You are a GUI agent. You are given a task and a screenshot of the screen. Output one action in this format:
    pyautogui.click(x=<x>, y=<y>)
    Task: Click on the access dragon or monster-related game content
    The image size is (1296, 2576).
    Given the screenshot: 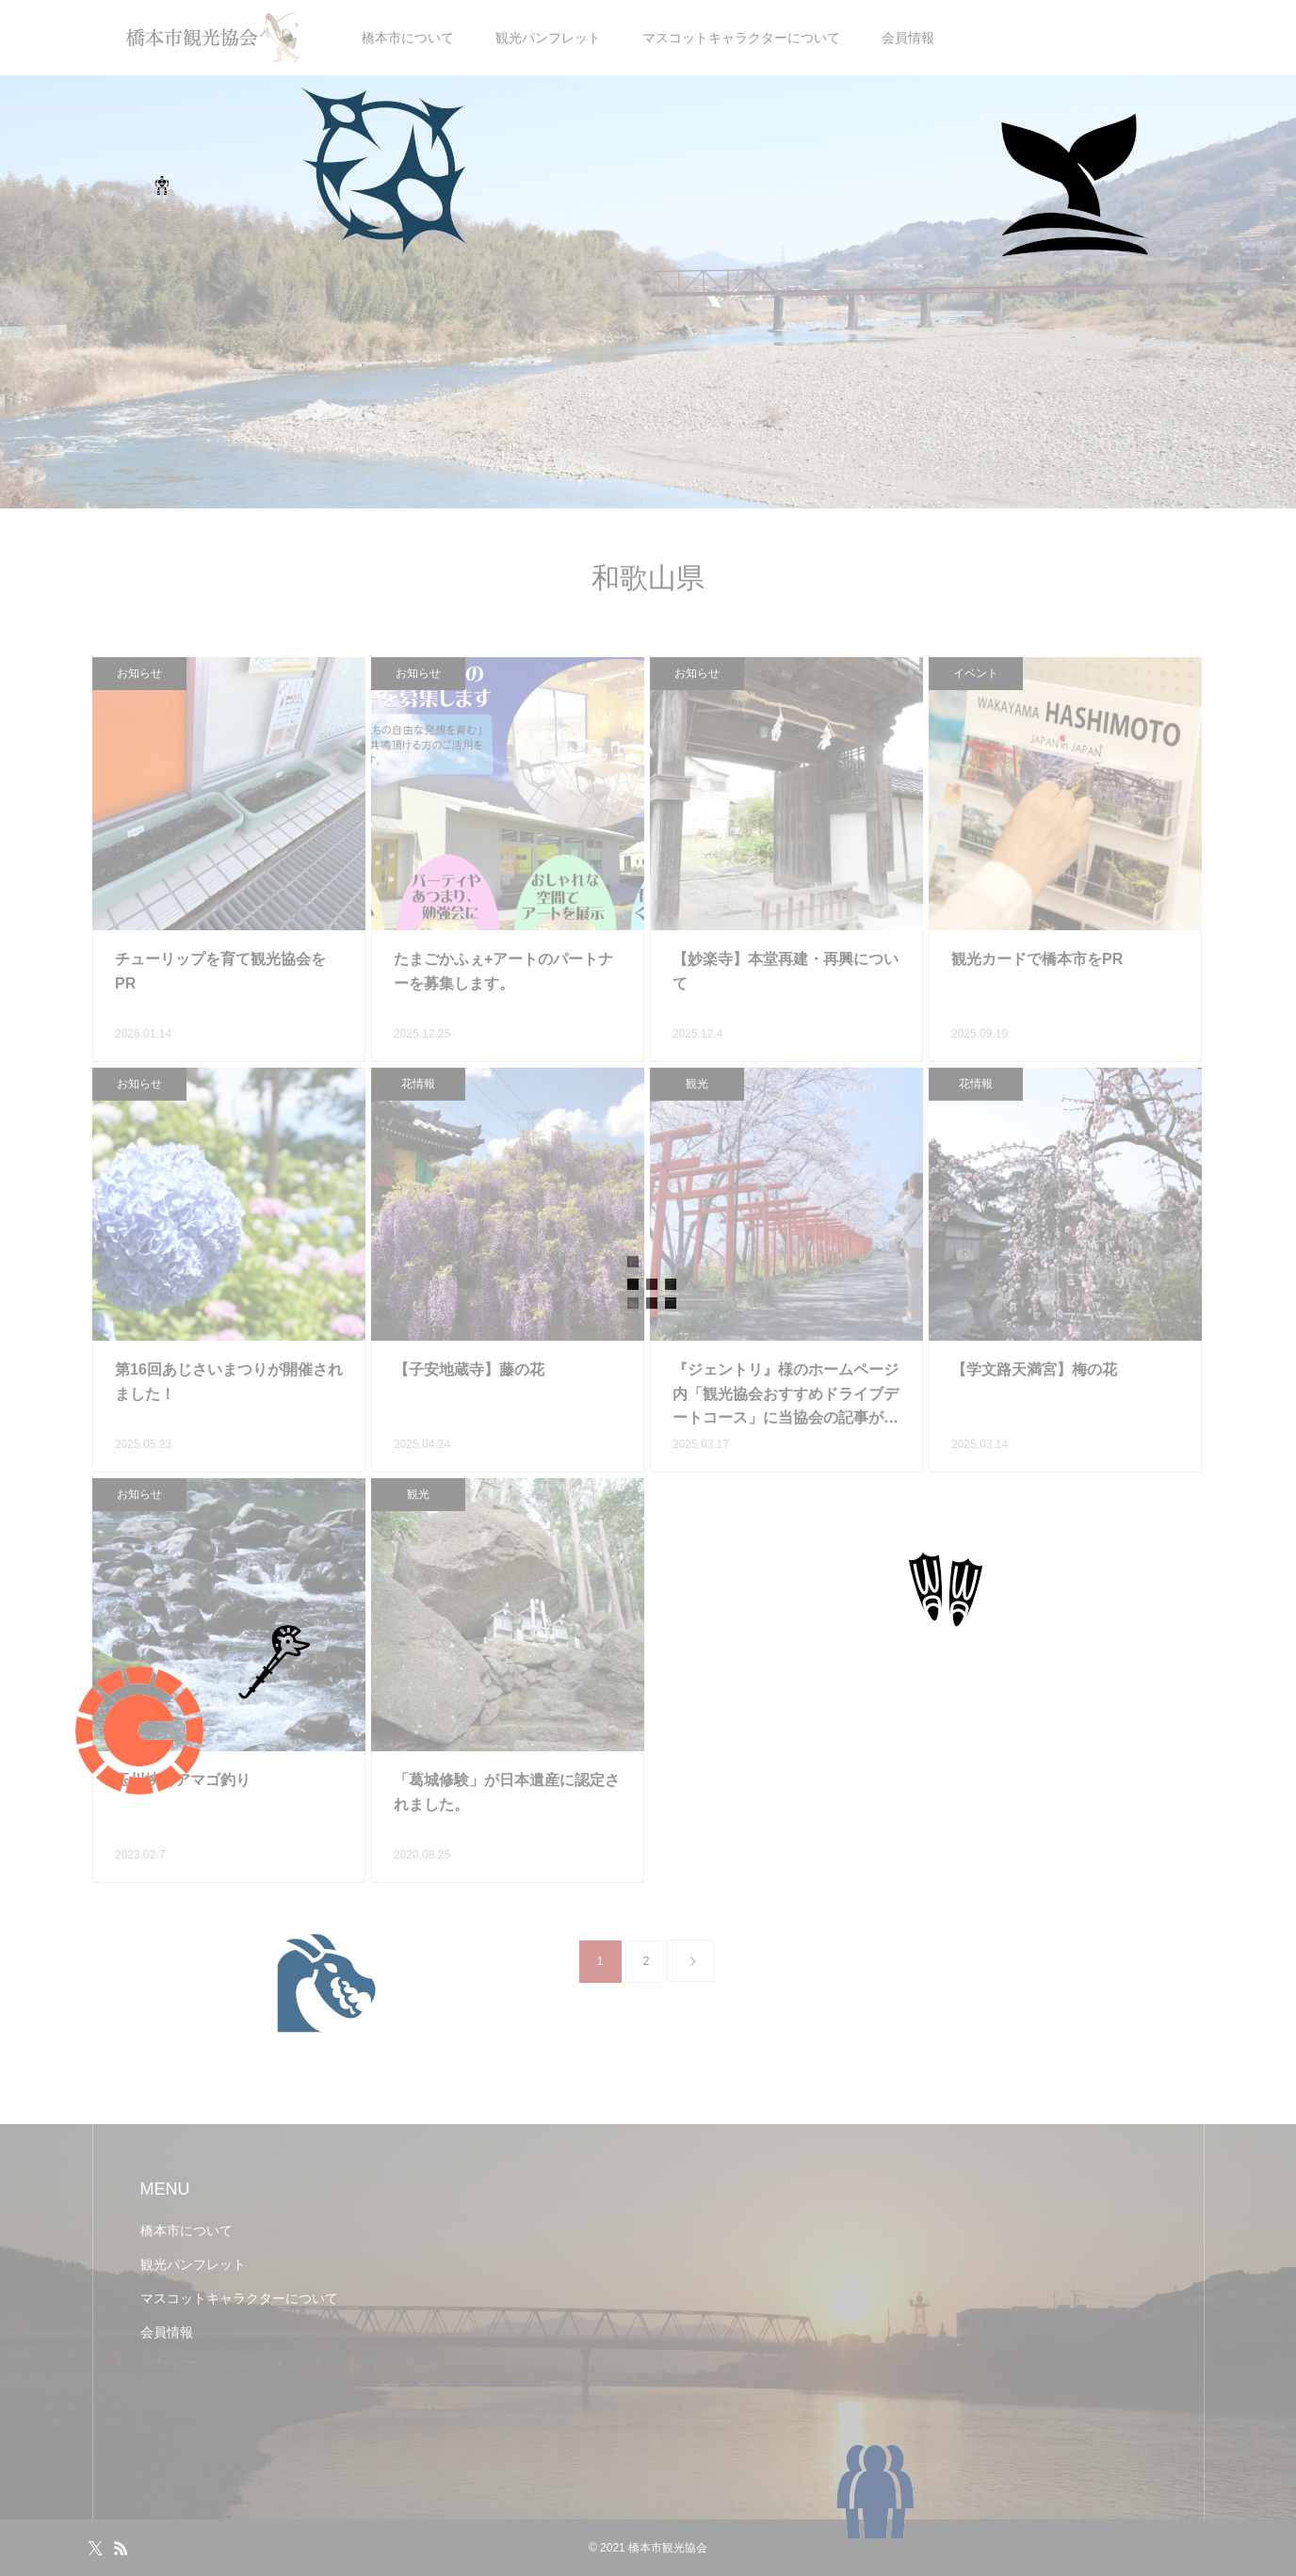 What is the action you would take?
    pyautogui.click(x=326, y=1983)
    